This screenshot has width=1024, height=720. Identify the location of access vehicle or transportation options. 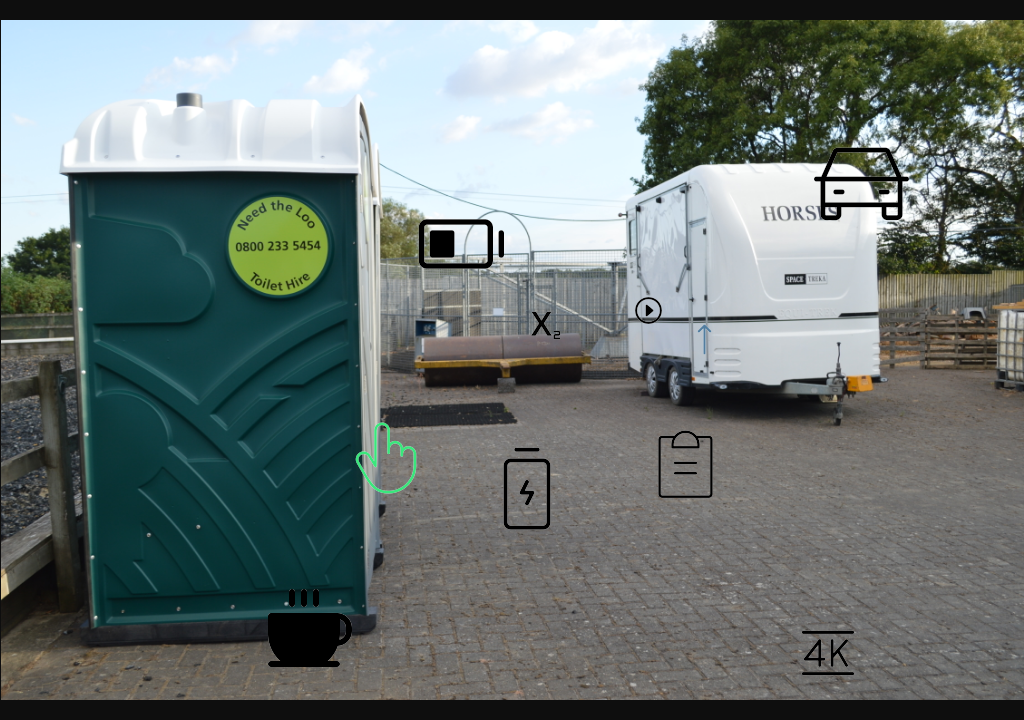
(861, 185).